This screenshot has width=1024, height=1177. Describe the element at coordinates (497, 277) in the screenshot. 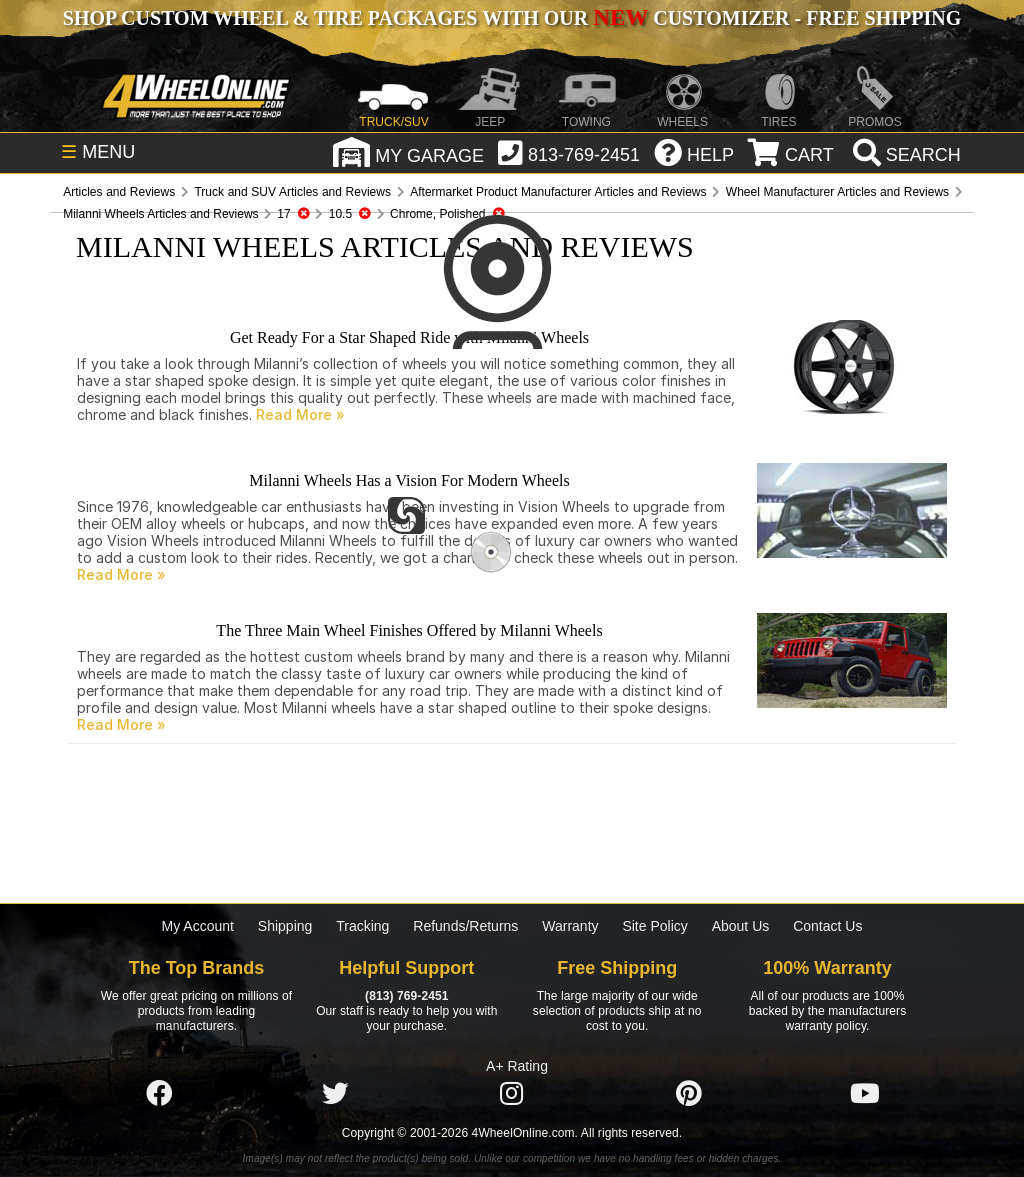

I see `access webcam settings` at that location.